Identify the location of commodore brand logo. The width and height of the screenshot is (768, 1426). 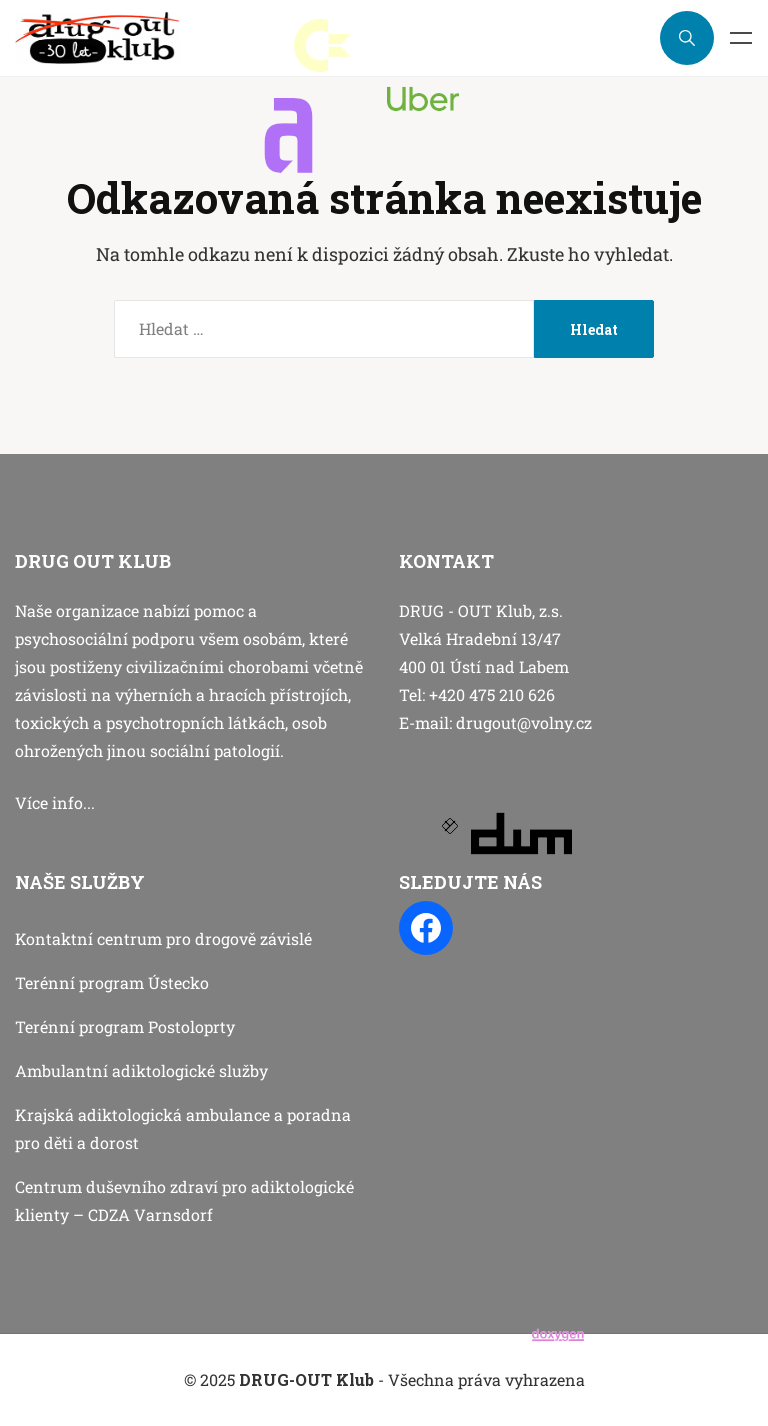
(322, 45).